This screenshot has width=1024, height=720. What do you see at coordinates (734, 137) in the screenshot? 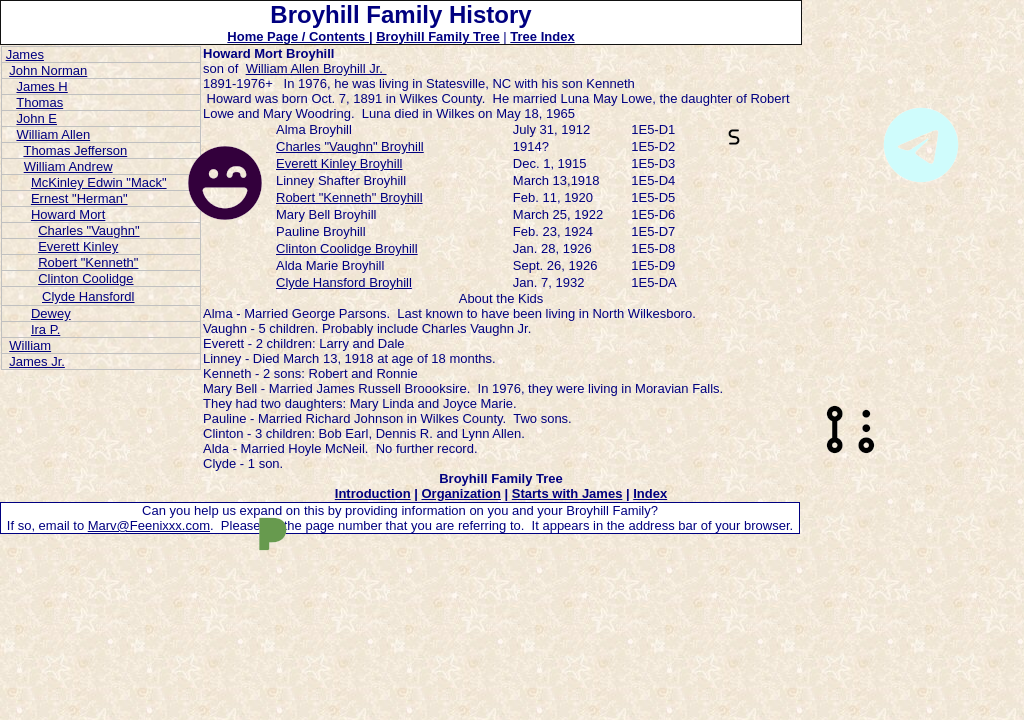
I see `indicates items starting with the letter S` at bounding box center [734, 137].